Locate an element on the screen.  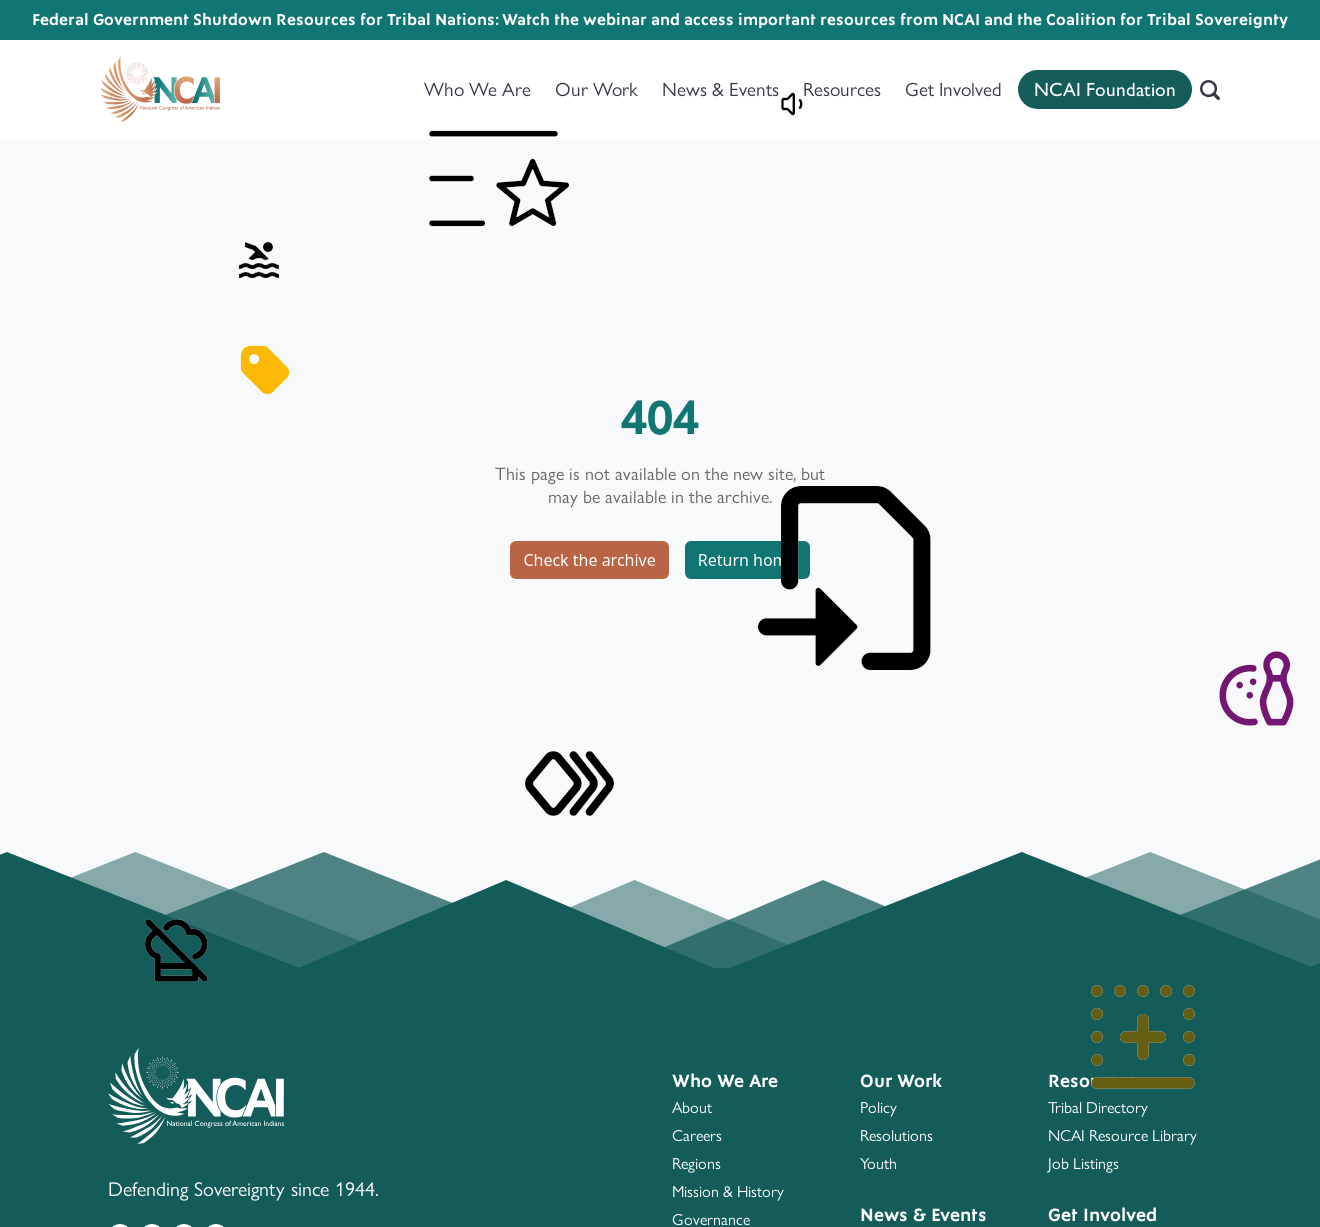
view swimming pool amenities is located at coordinates (259, 260).